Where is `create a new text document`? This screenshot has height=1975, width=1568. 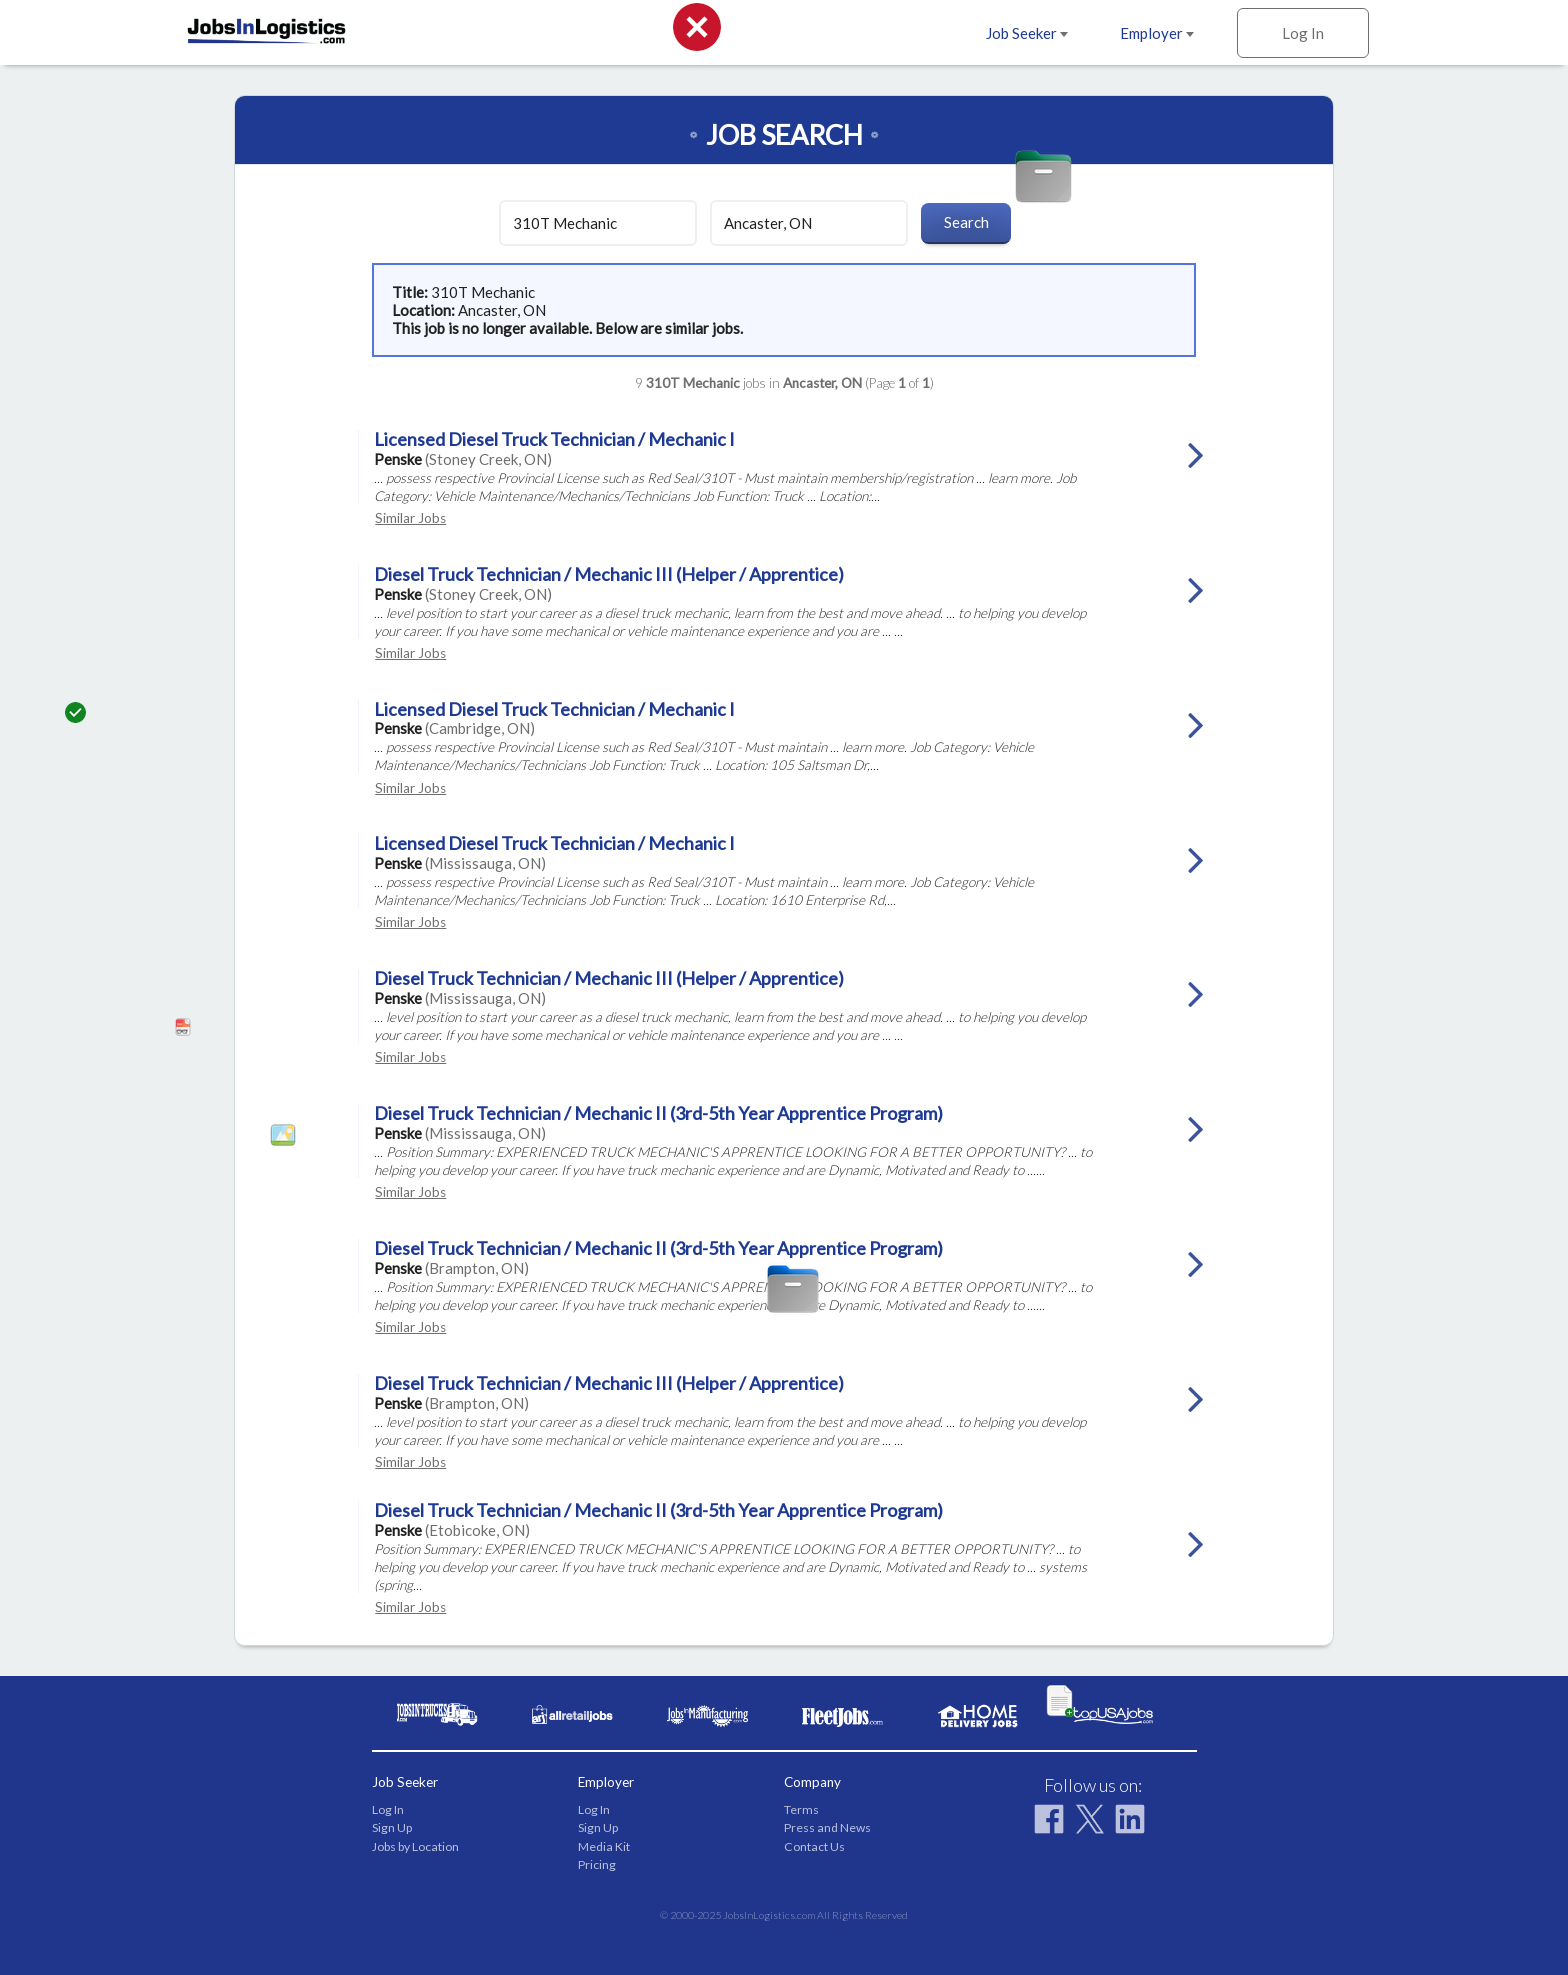 create a new text document is located at coordinates (1059, 1700).